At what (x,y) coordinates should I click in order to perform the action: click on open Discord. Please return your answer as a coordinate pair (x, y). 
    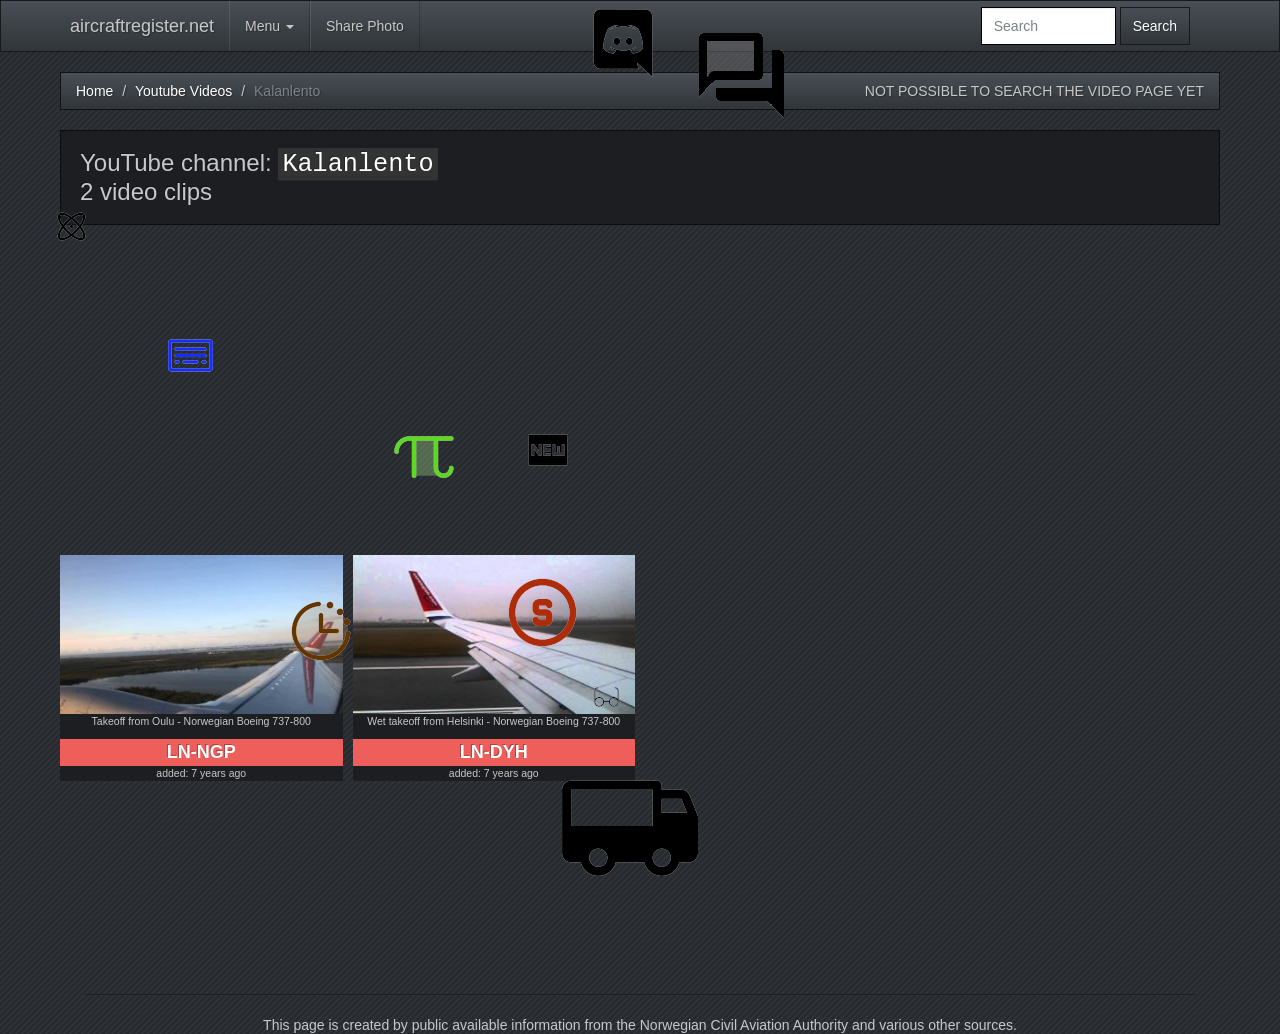
    Looking at the image, I should click on (623, 43).